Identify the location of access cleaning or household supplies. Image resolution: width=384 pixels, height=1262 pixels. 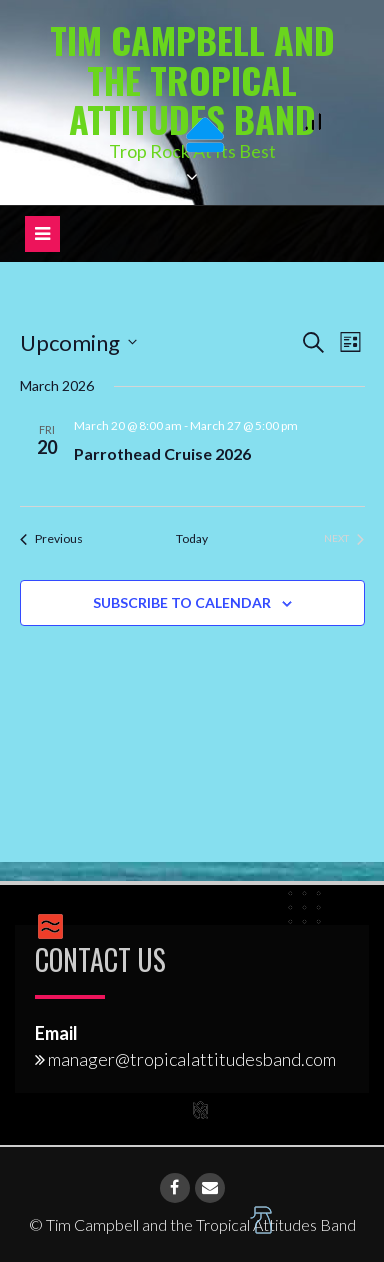
(262, 1220).